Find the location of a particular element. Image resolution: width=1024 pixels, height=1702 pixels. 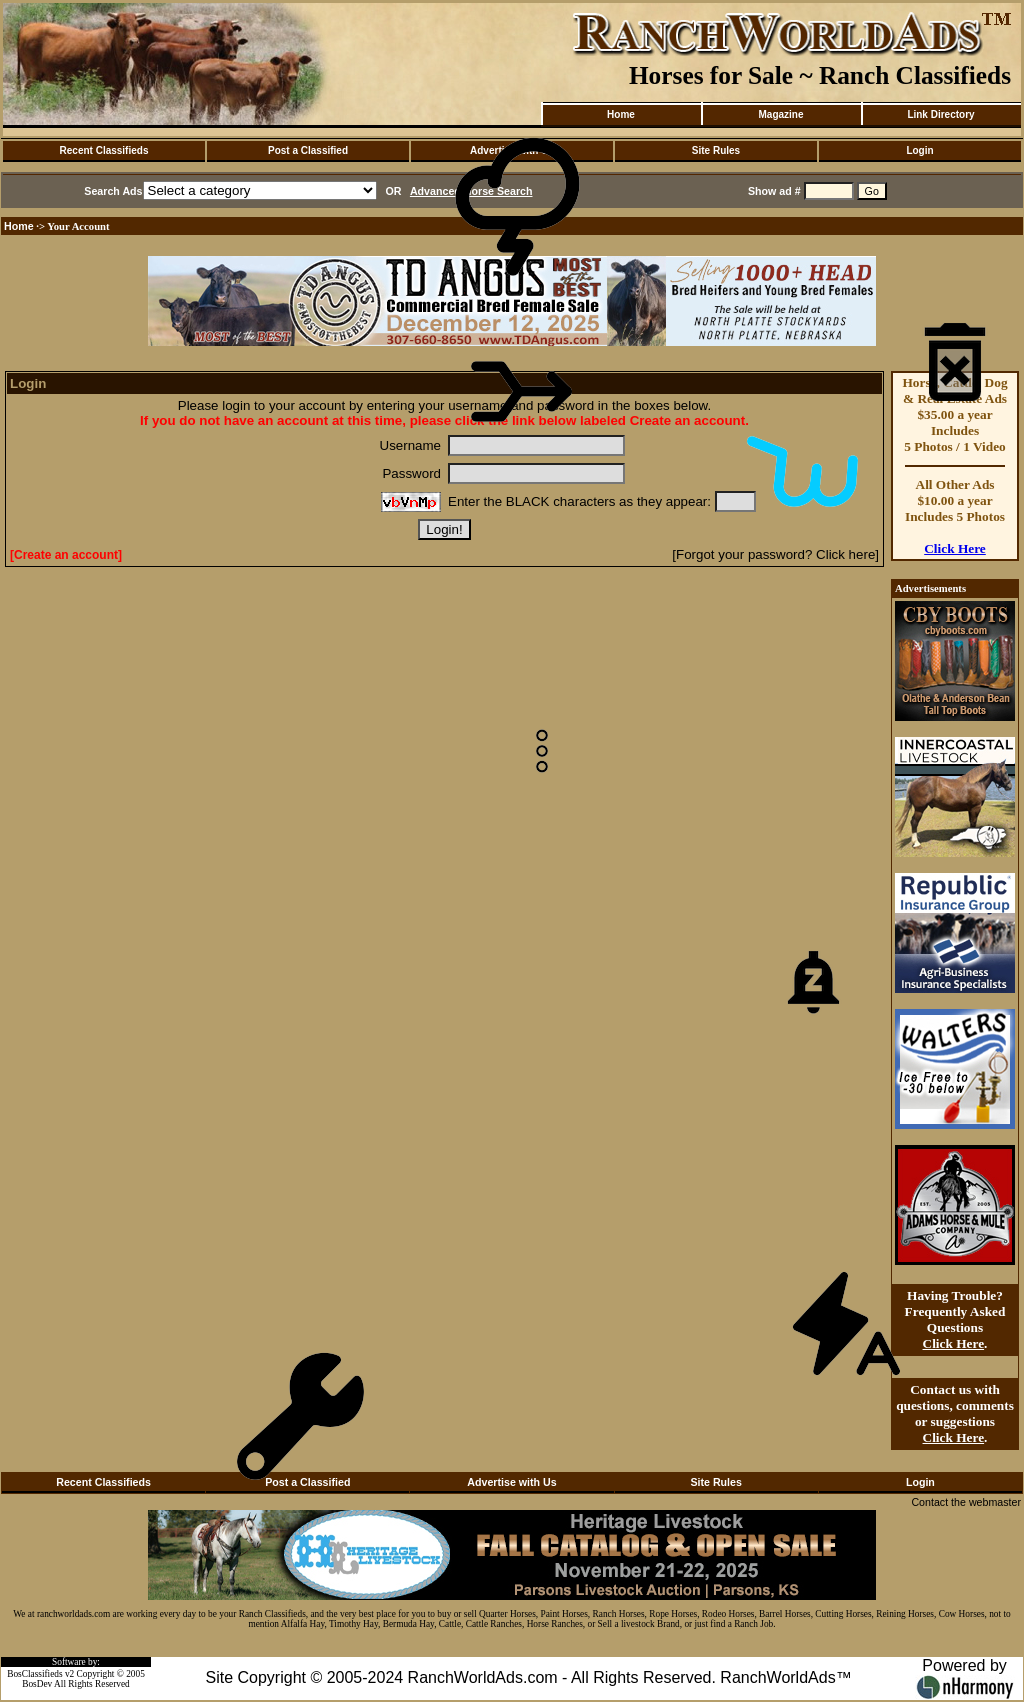

open more options menu is located at coordinates (542, 751).